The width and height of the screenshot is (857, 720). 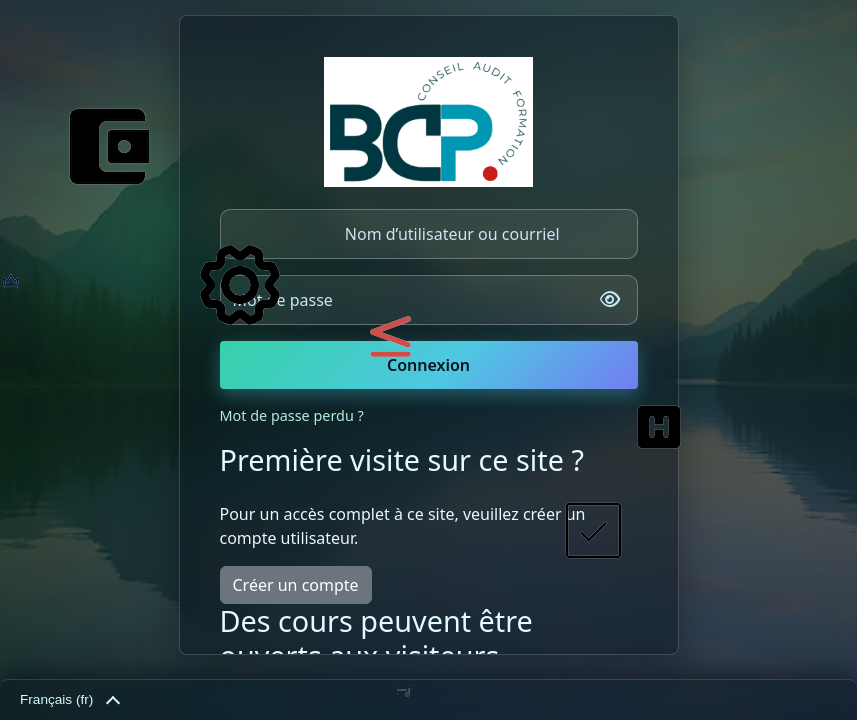 What do you see at coordinates (593, 530) in the screenshot?
I see `mark task as complete` at bounding box center [593, 530].